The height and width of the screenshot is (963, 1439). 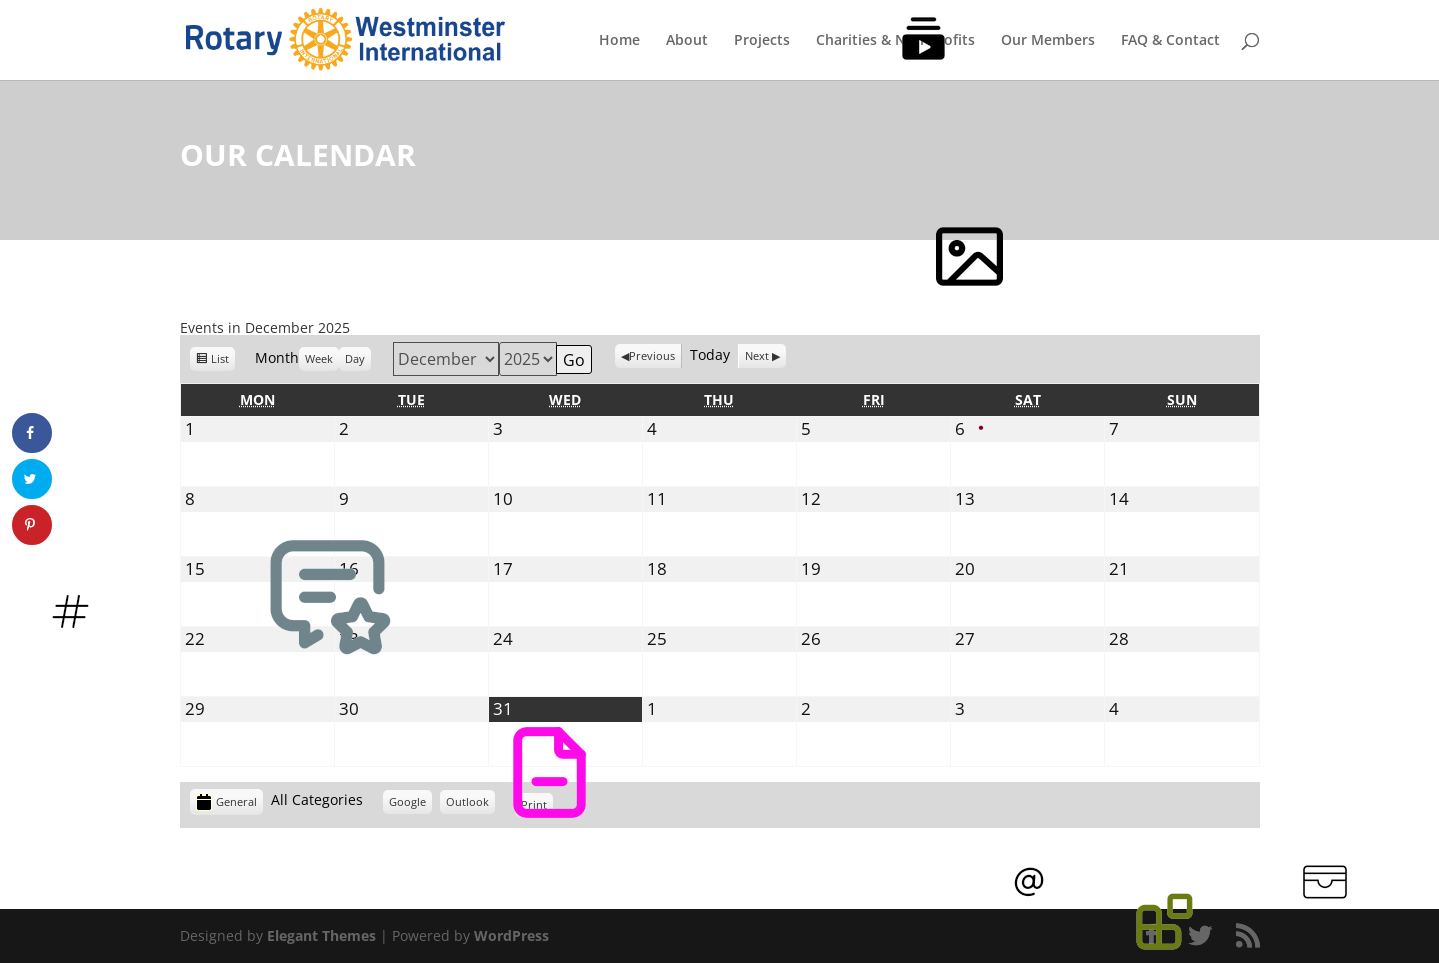 What do you see at coordinates (1325, 882) in the screenshot?
I see `access your wallet or saved payment methods` at bounding box center [1325, 882].